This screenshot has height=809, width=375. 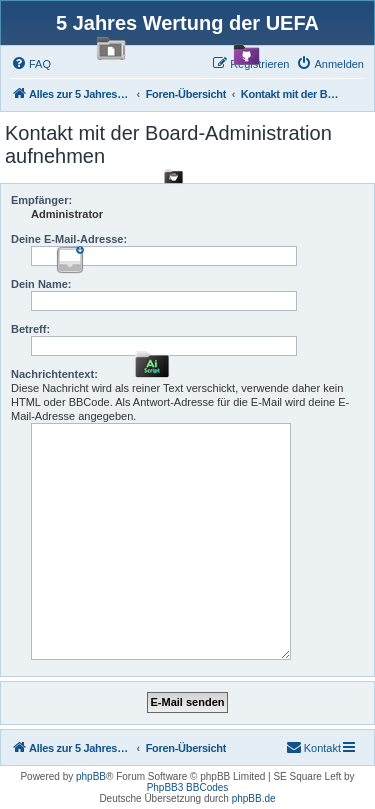 I want to click on folder containing coffeescript project files, so click(x=173, y=176).